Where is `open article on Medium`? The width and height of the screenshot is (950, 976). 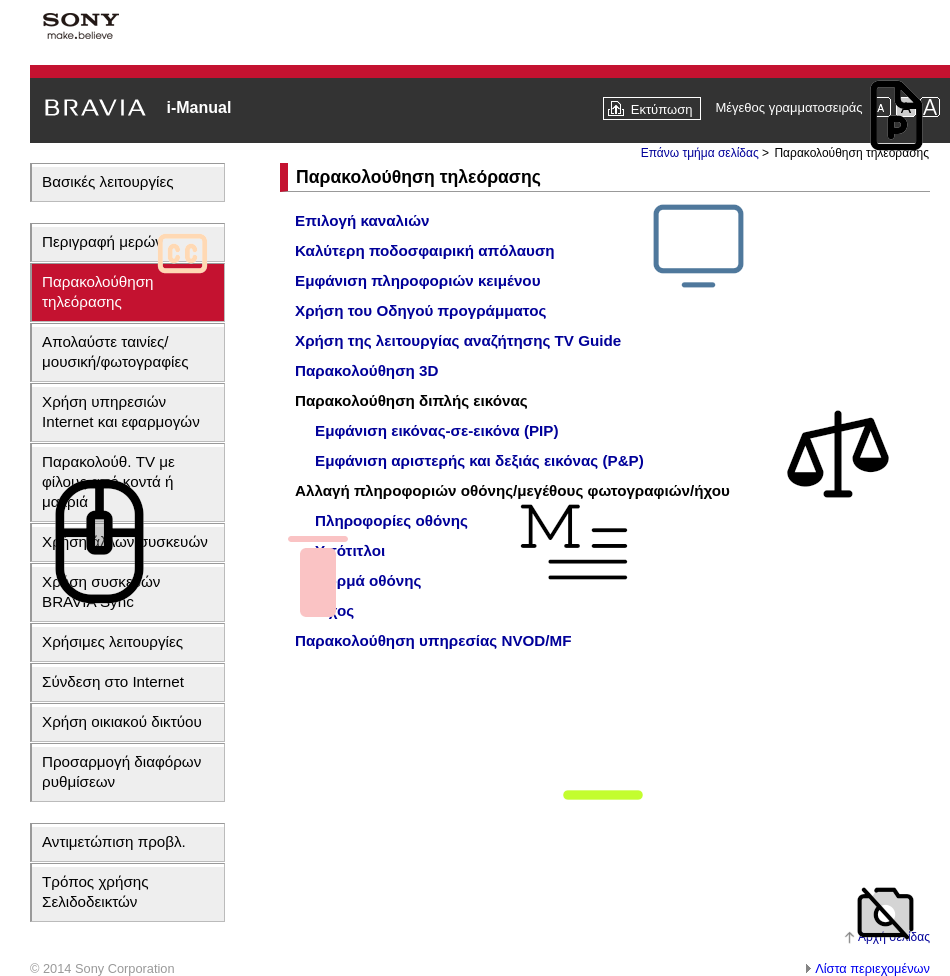
open article on Medium is located at coordinates (574, 542).